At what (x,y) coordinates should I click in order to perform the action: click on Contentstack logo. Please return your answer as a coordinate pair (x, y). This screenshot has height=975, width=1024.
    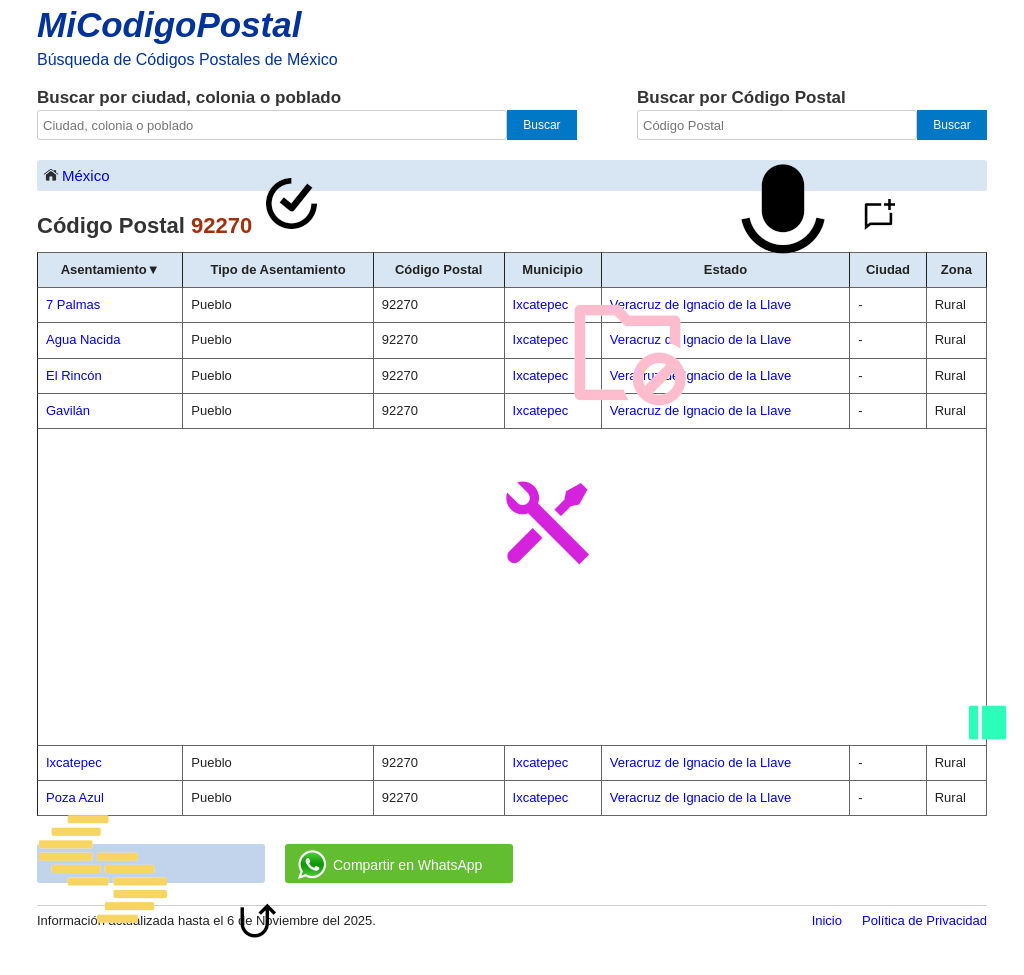
    Looking at the image, I should click on (103, 869).